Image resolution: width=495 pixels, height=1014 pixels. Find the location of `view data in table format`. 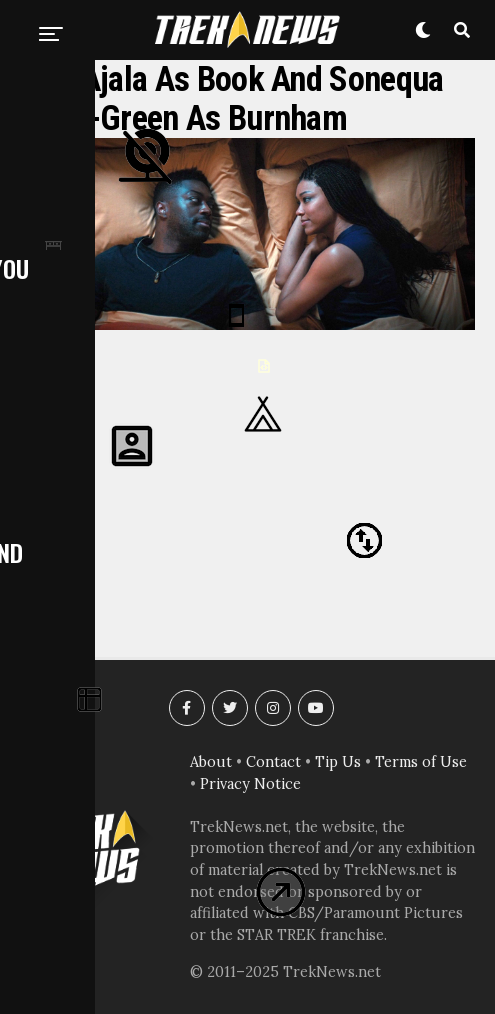

view data in table format is located at coordinates (89, 699).